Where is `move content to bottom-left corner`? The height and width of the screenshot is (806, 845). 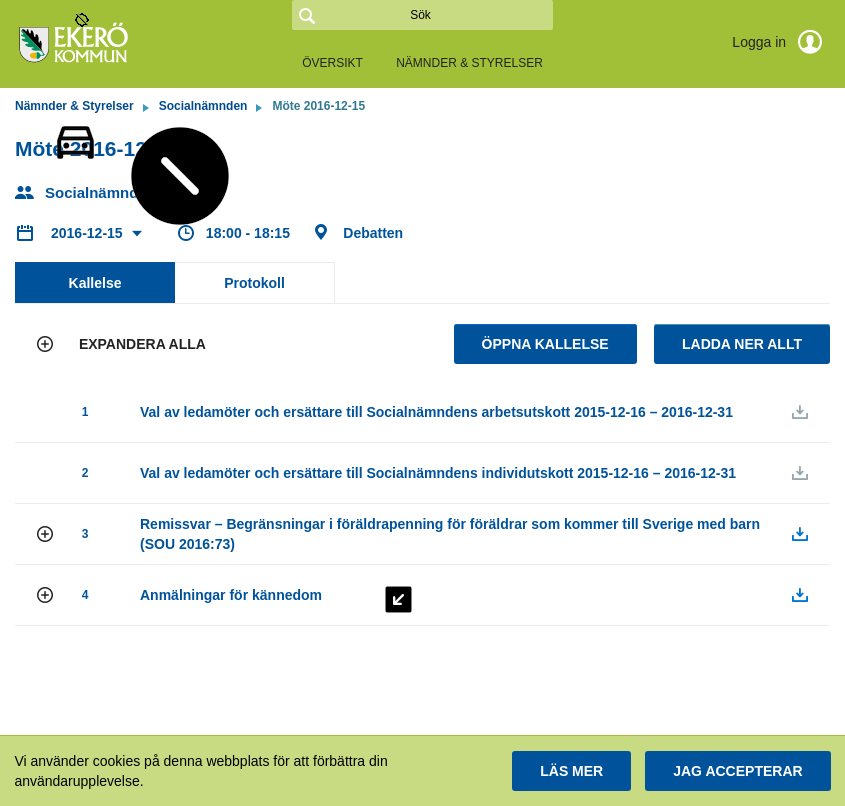
move content to bottom-left corner is located at coordinates (398, 599).